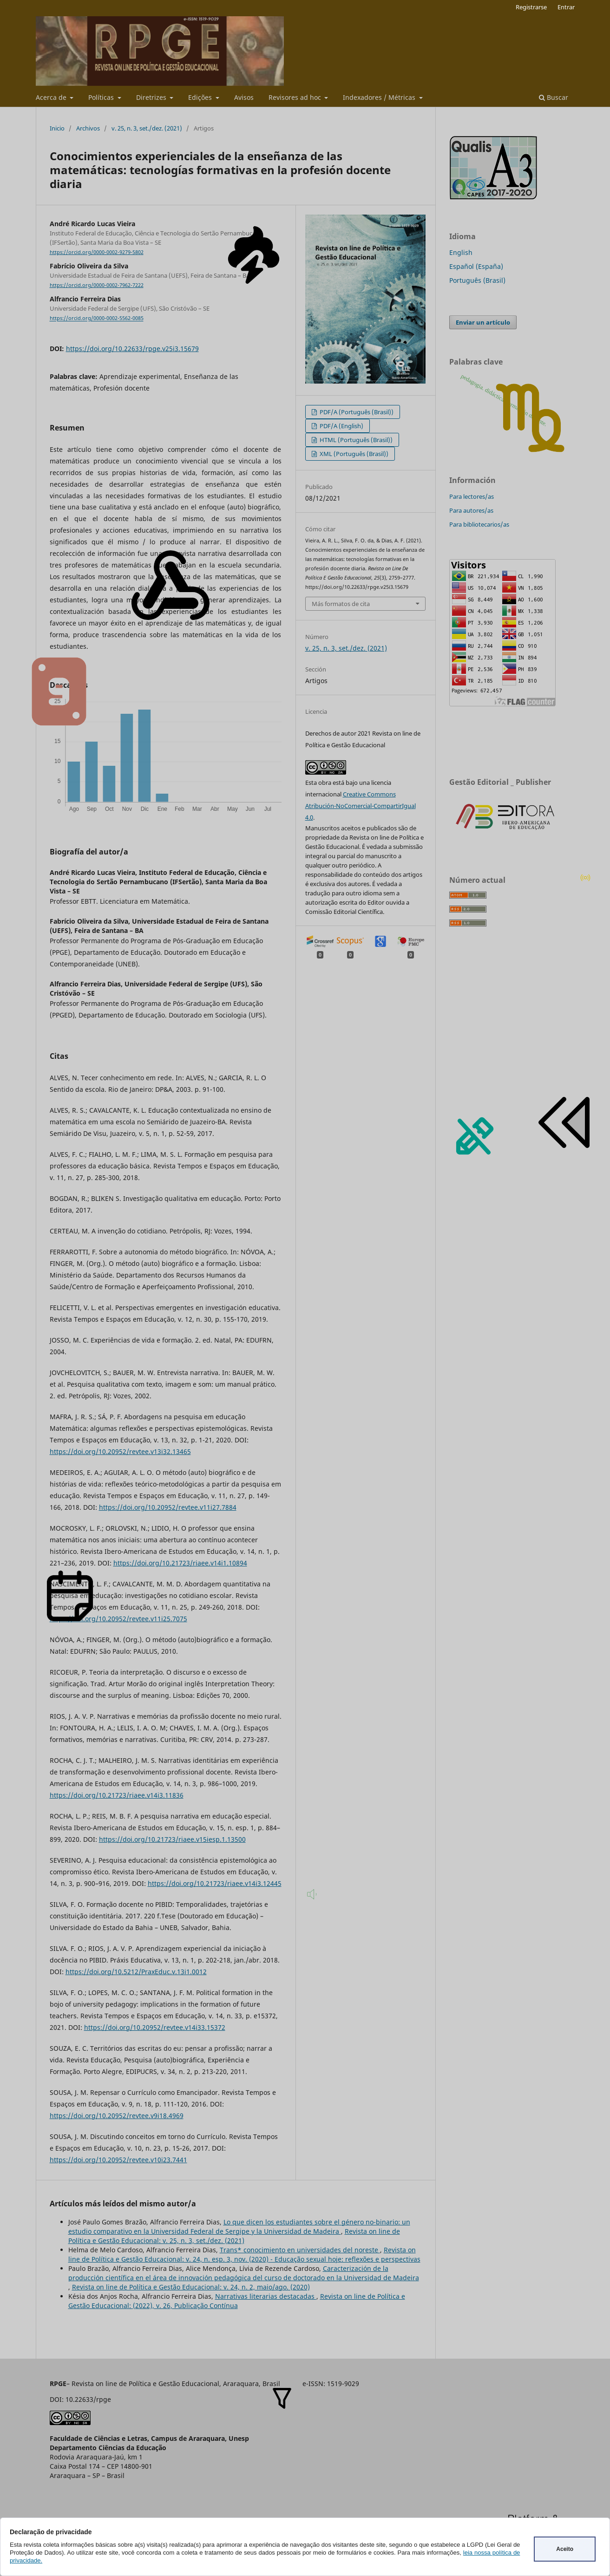 This screenshot has width=610, height=2576. I want to click on start a live broadcast or stream, so click(585, 878).